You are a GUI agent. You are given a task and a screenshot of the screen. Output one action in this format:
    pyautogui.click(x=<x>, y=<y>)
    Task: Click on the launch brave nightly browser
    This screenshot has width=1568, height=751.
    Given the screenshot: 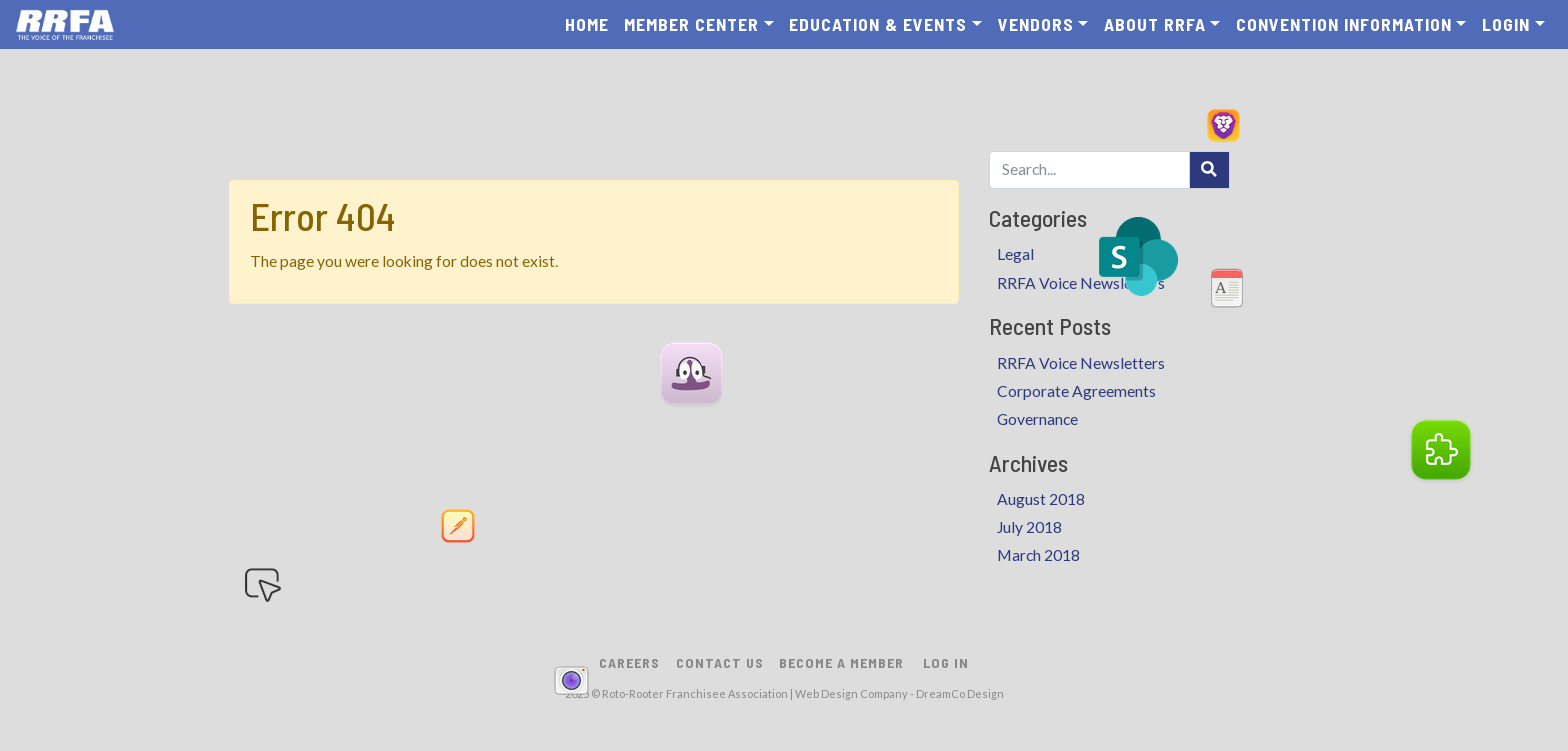 What is the action you would take?
    pyautogui.click(x=1223, y=125)
    